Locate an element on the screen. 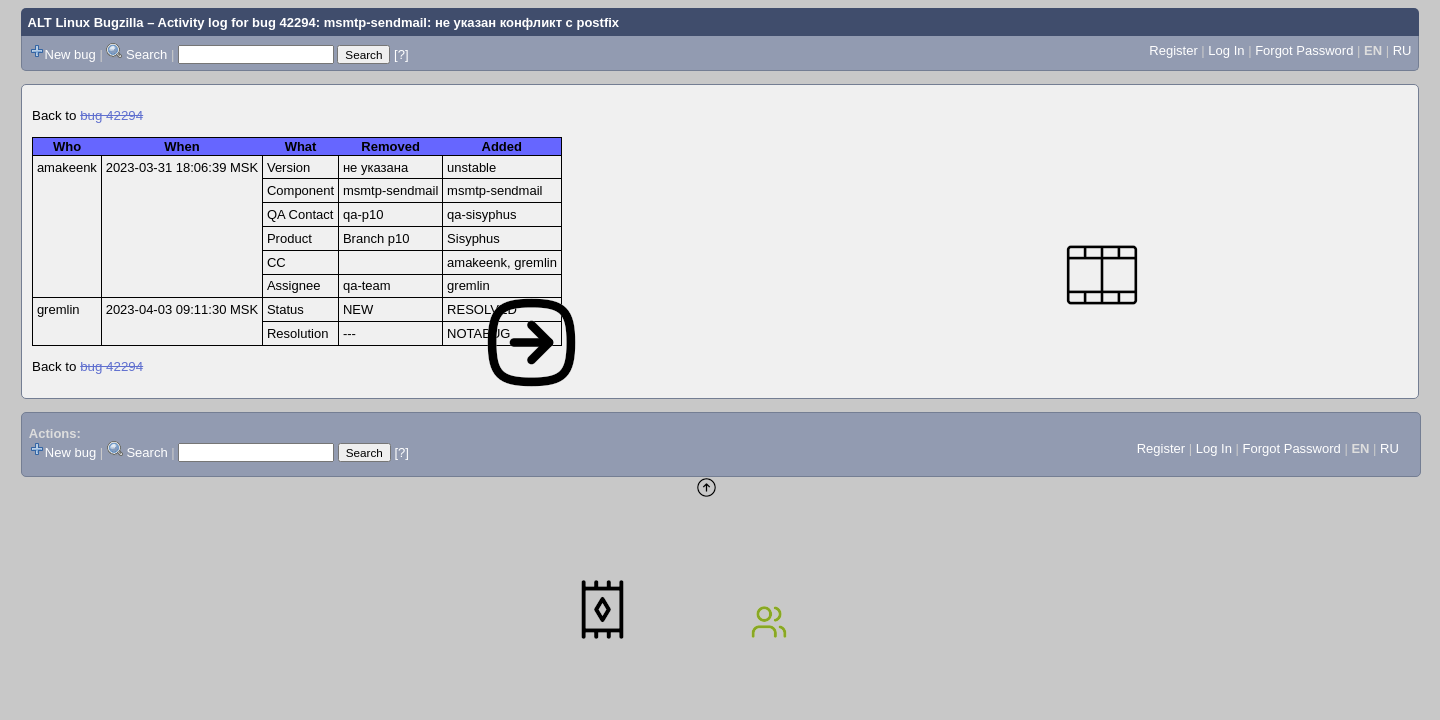  view all users or team members is located at coordinates (769, 622).